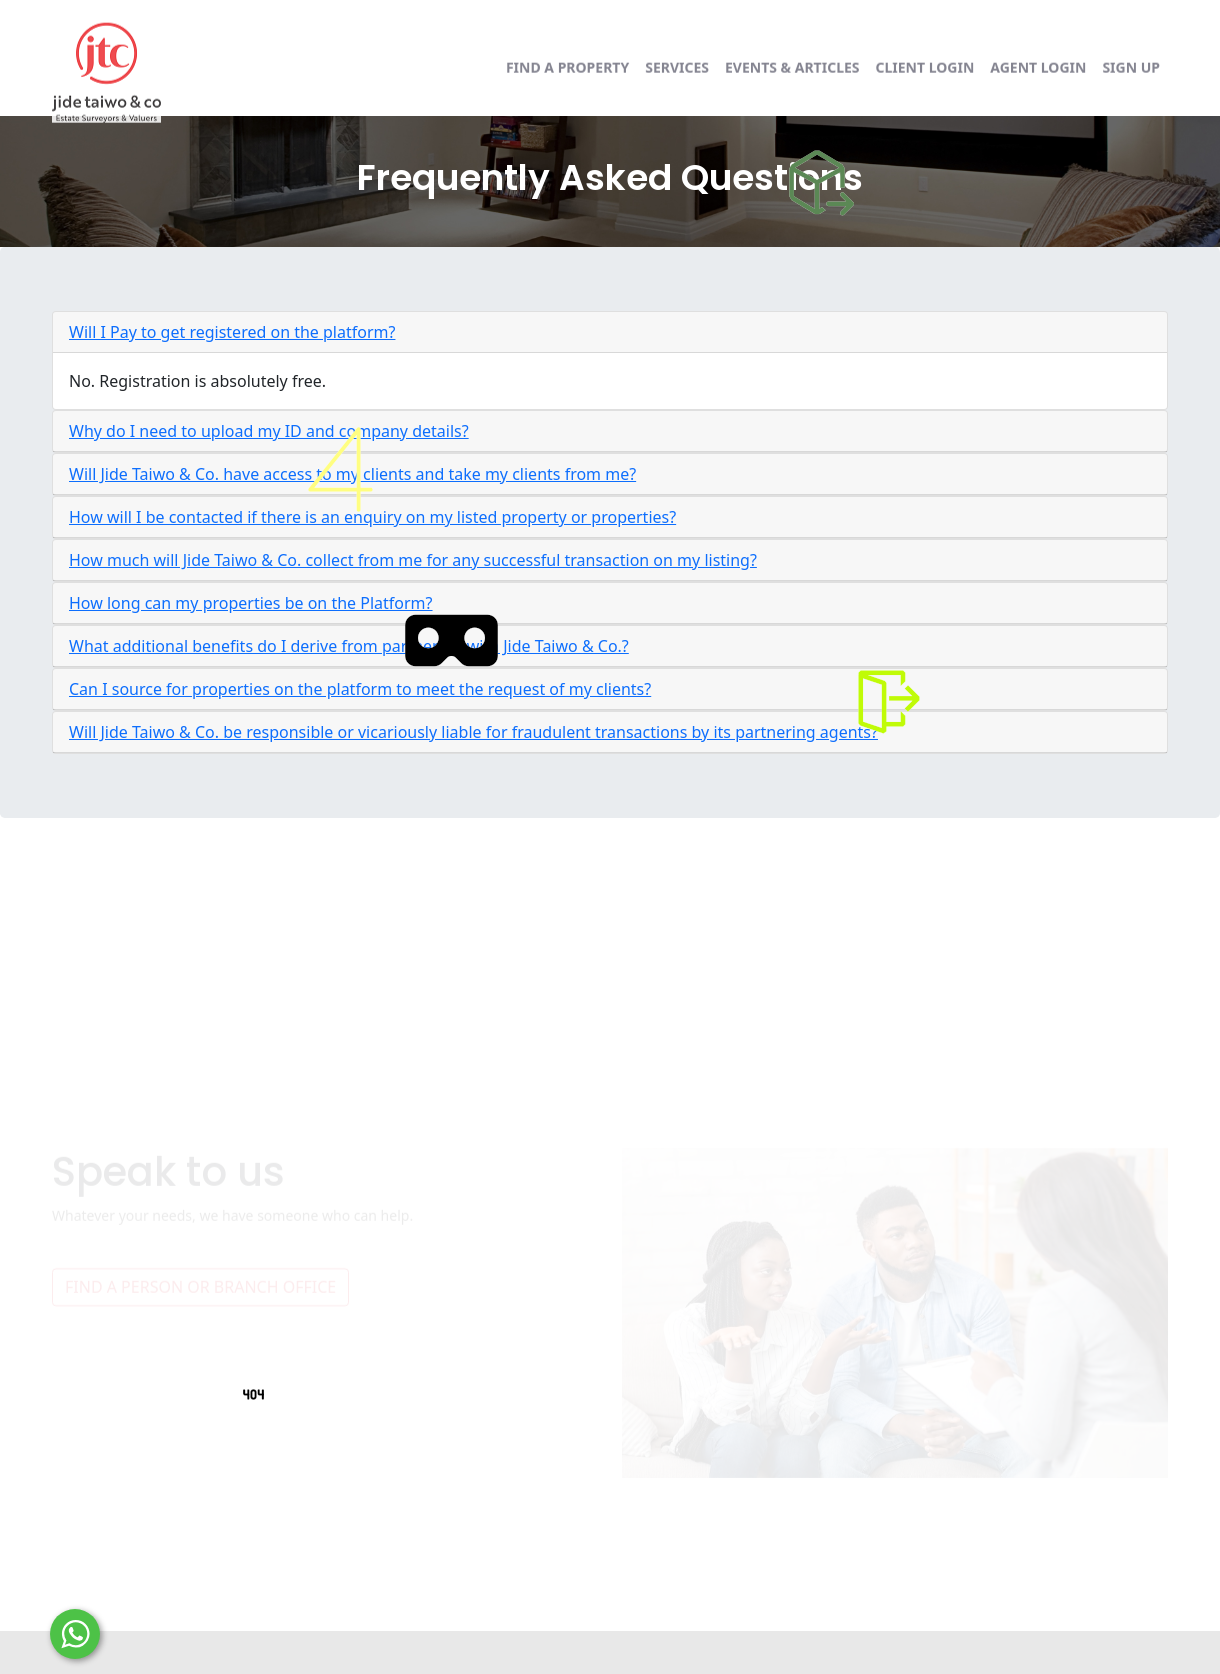  What do you see at coordinates (817, 183) in the screenshot?
I see `method with return value in code editor` at bounding box center [817, 183].